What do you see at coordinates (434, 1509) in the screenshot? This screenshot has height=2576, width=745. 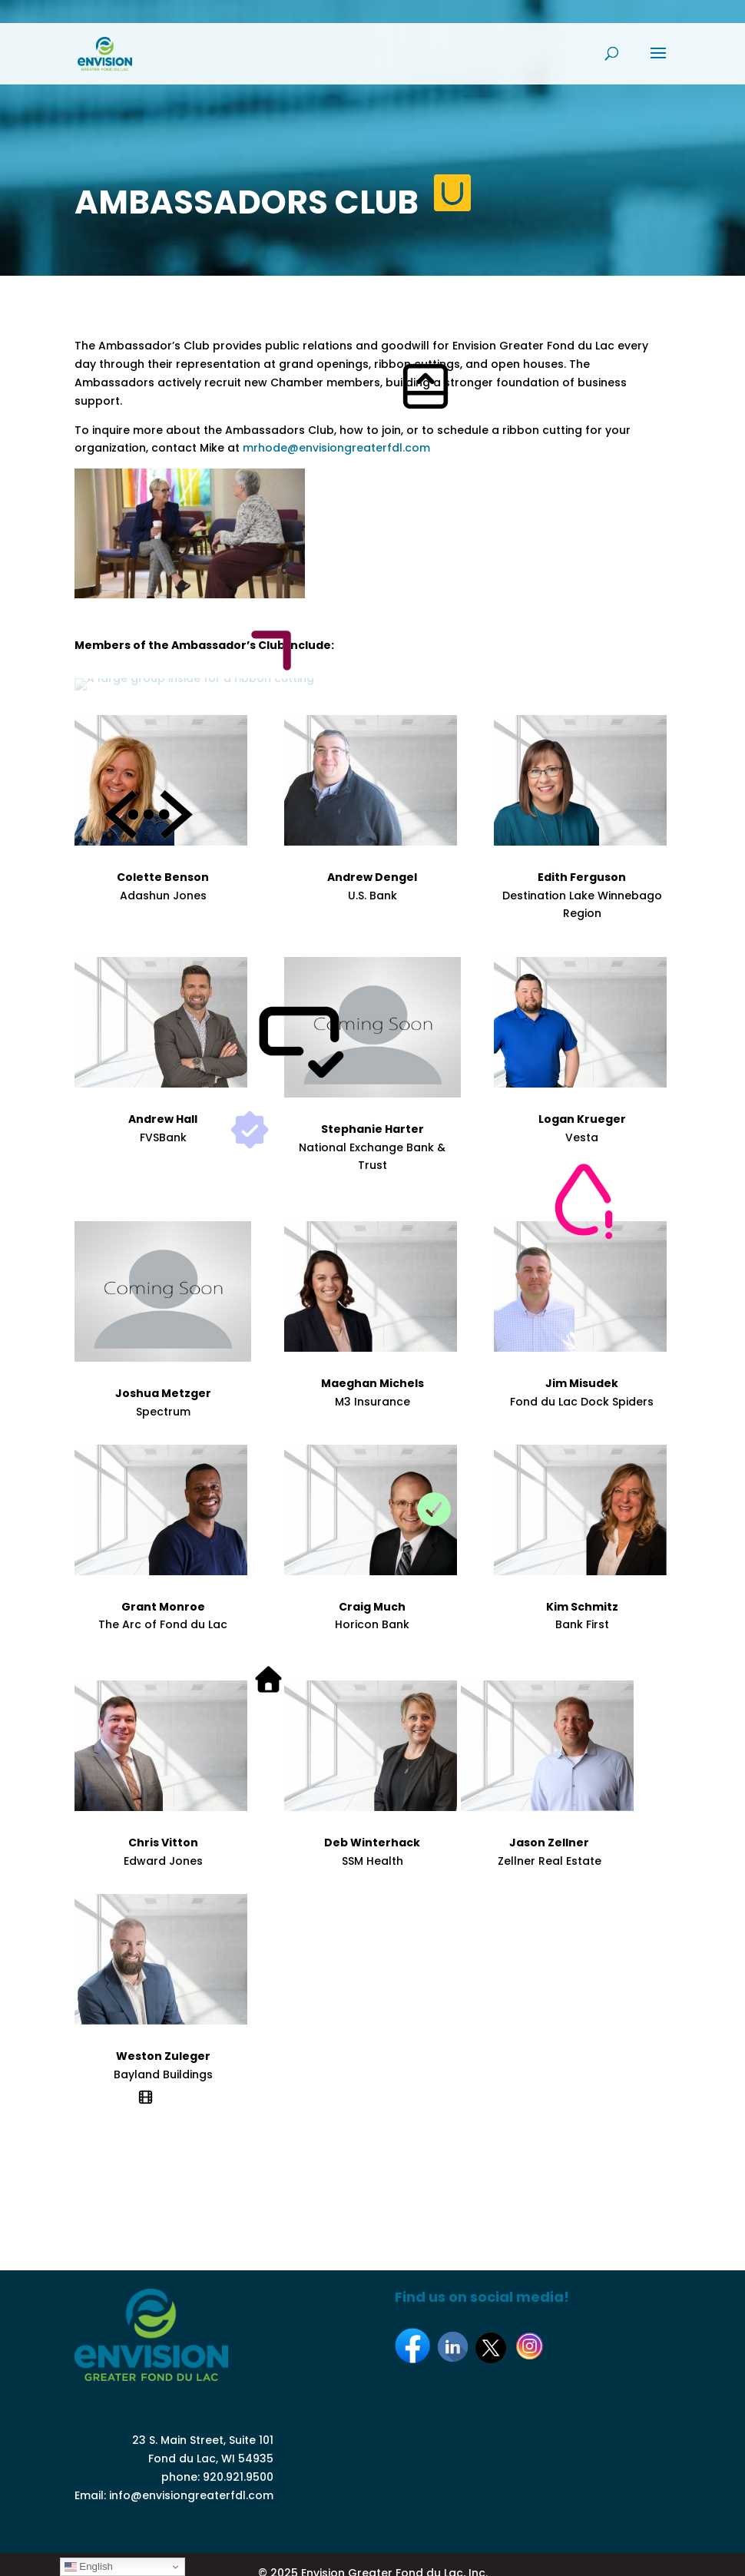 I see `indicates successful completion of an action` at bounding box center [434, 1509].